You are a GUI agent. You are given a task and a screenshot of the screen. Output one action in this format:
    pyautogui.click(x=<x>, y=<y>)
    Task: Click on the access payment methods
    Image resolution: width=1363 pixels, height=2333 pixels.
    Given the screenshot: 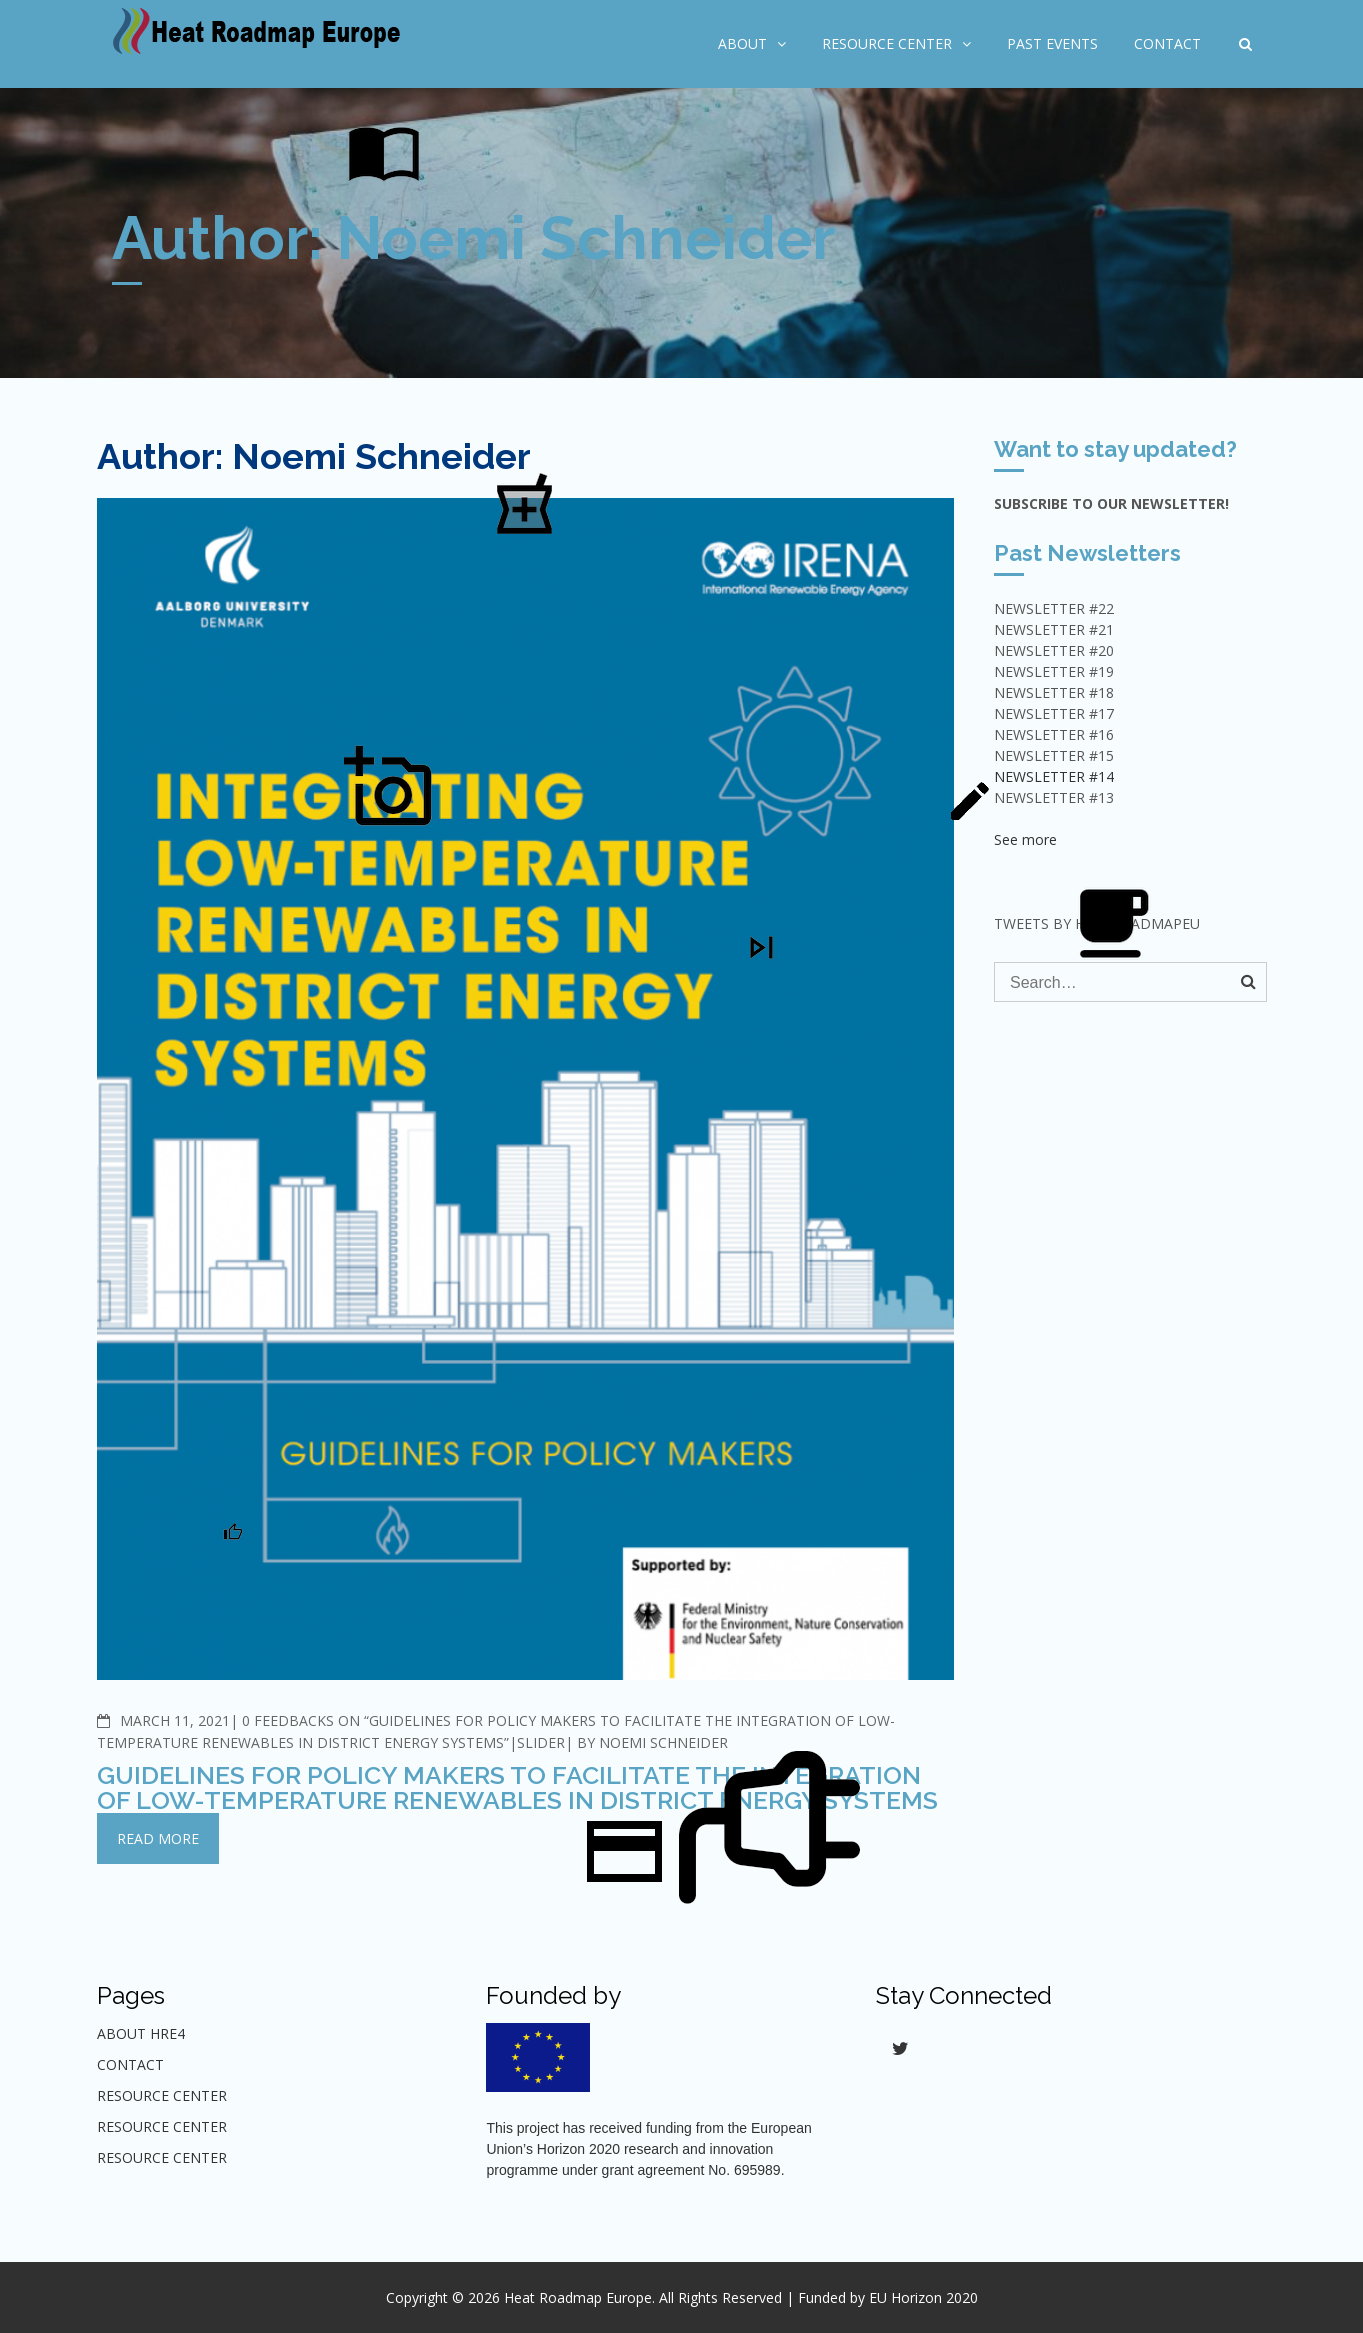 What is the action you would take?
    pyautogui.click(x=624, y=1851)
    